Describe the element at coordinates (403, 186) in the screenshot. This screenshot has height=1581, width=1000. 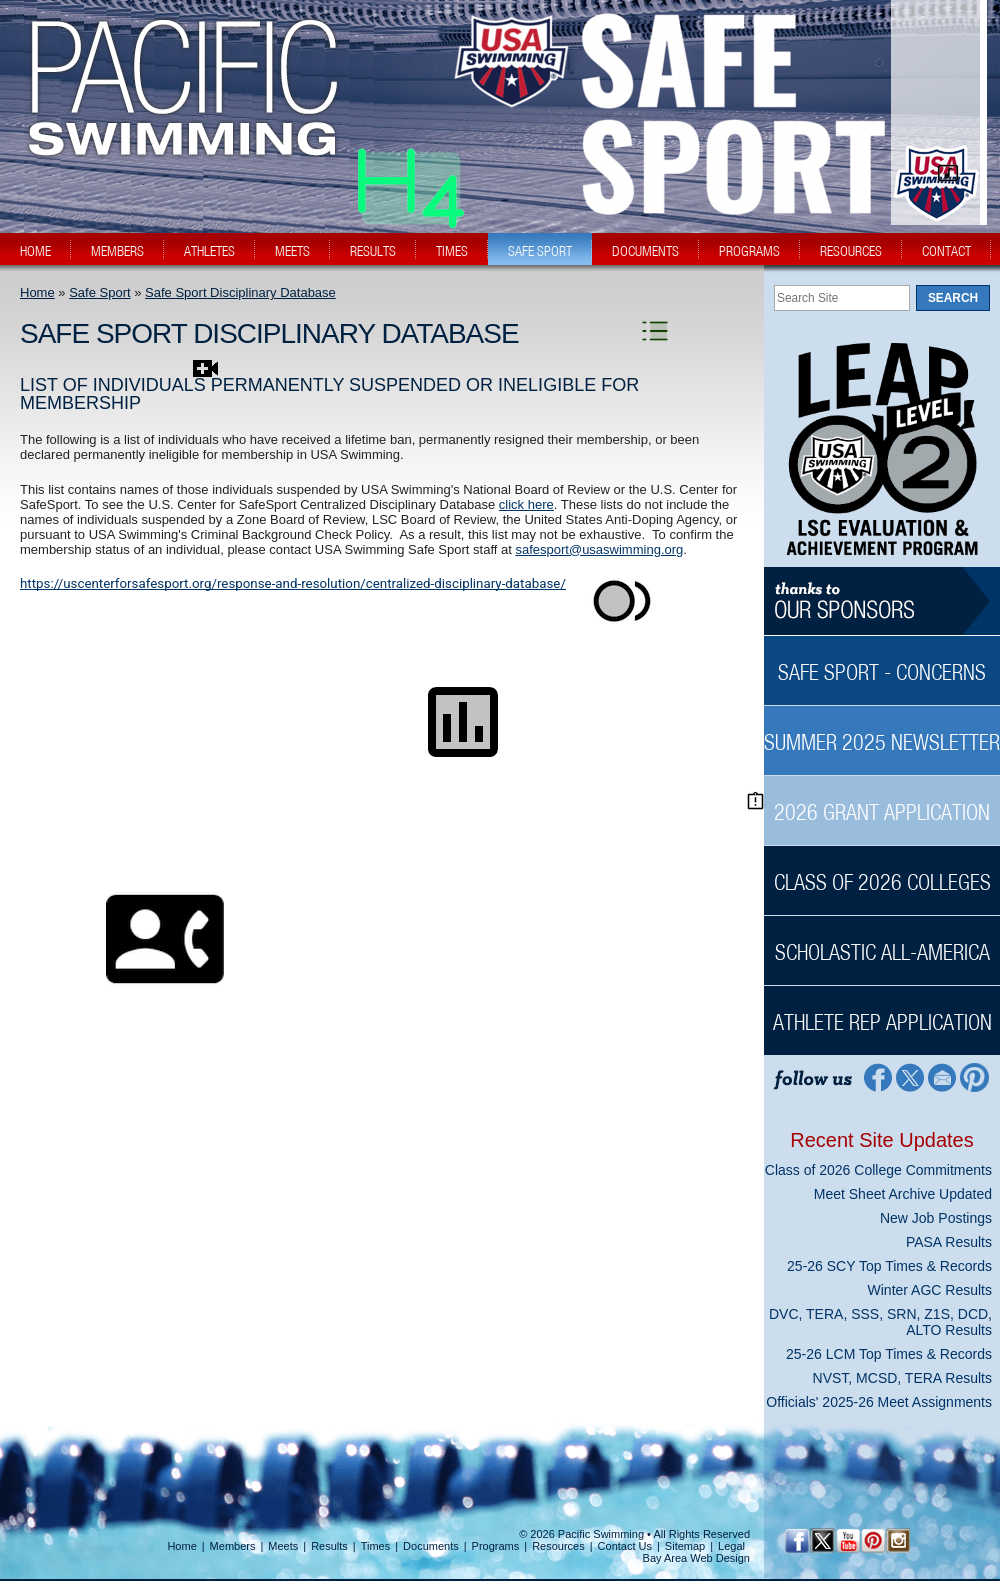
I see `format text as heading level 4` at that location.